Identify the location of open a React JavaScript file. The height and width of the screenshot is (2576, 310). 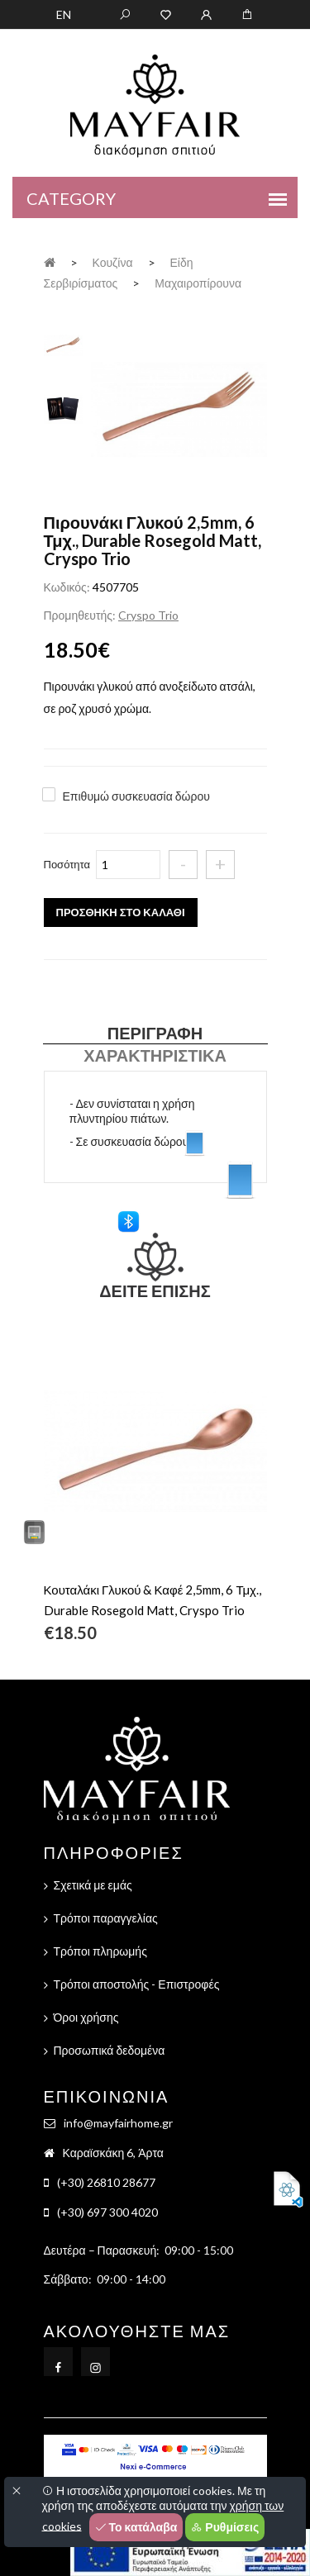
(287, 2189).